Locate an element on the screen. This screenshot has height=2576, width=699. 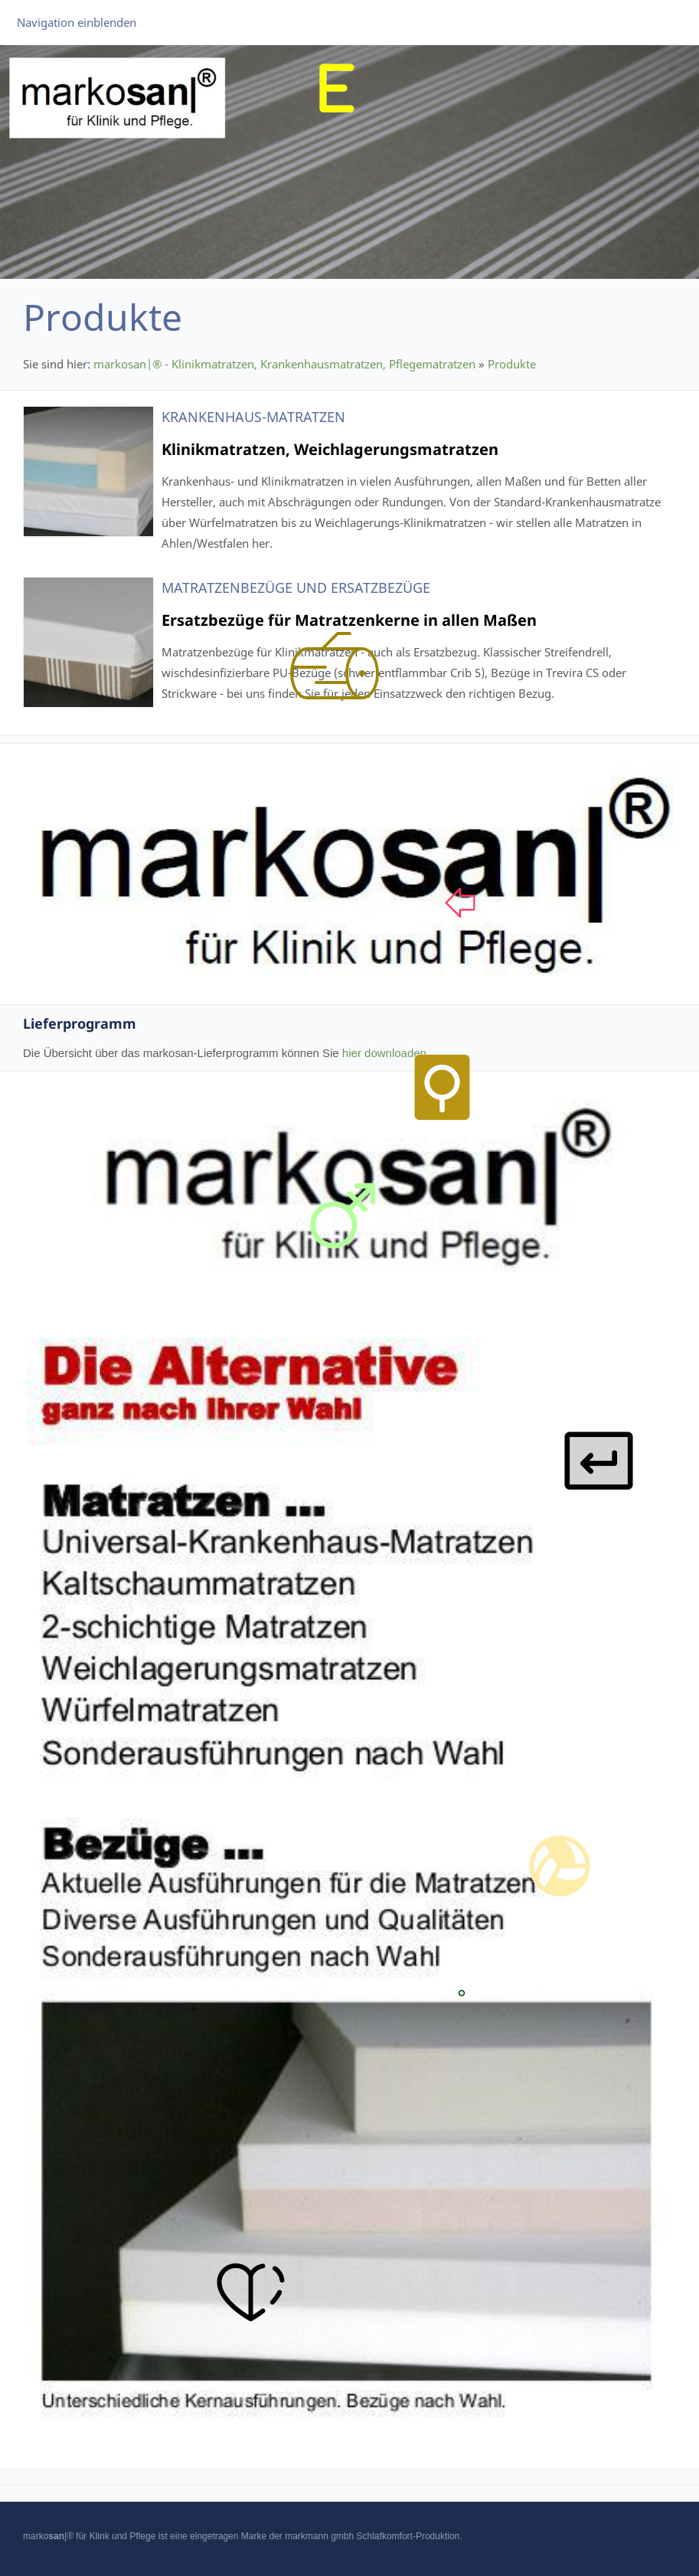
press enter or return key is located at coordinates (599, 1461).